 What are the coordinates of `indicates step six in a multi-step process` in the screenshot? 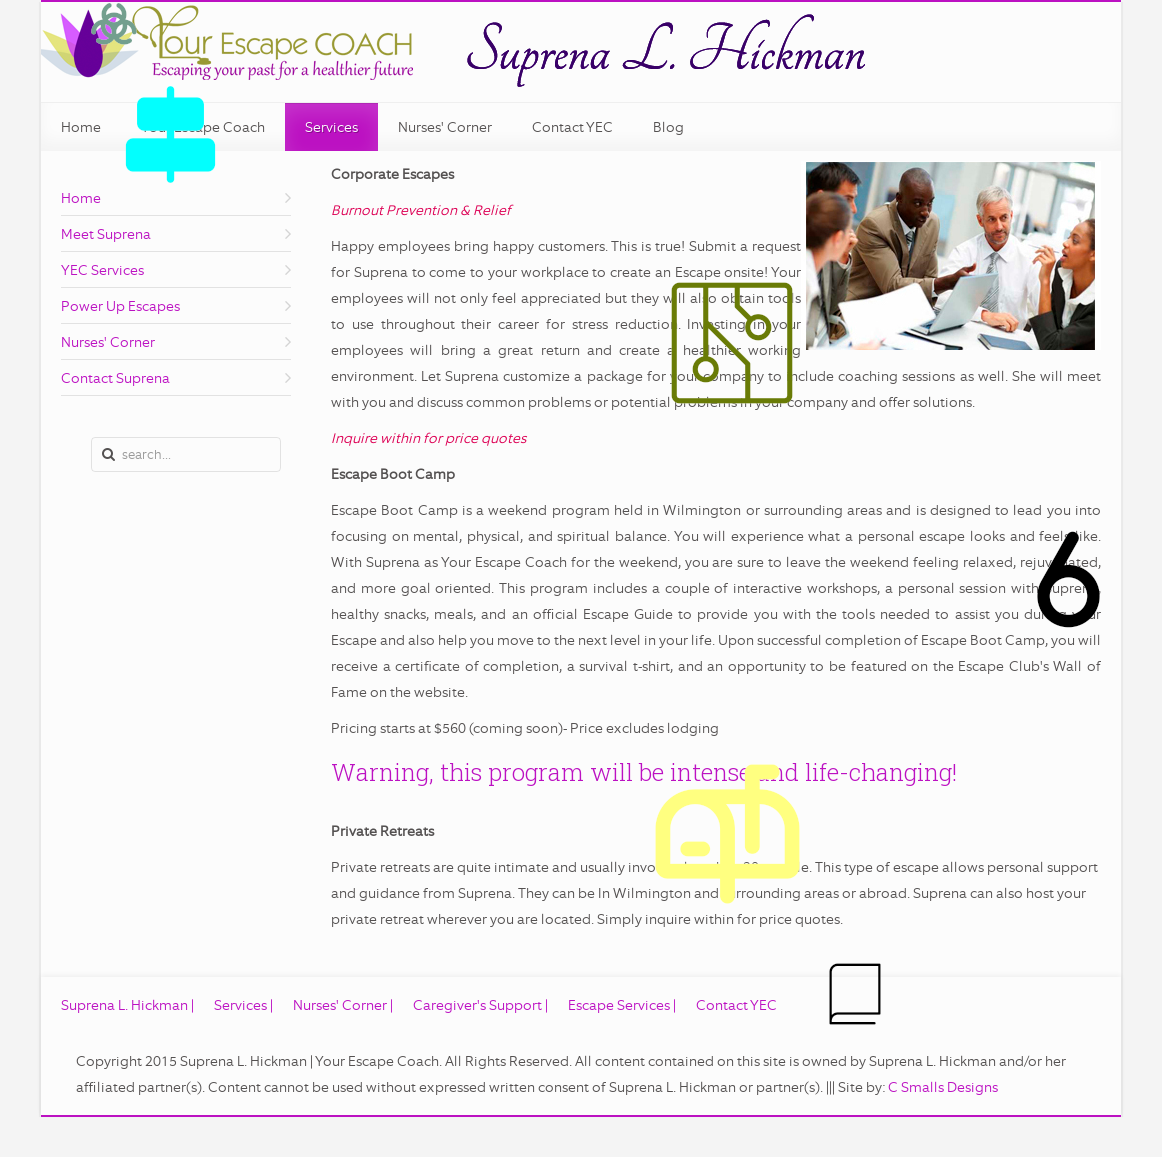 It's located at (1068, 579).